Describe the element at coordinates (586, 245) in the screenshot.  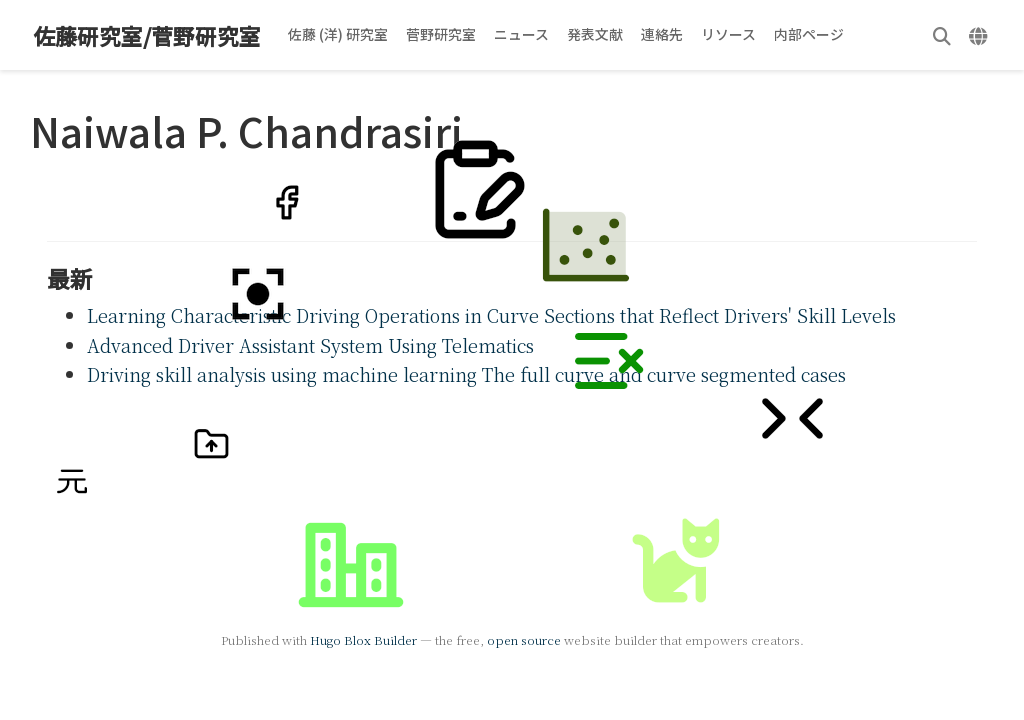
I see `view scatter plot data visualization` at that location.